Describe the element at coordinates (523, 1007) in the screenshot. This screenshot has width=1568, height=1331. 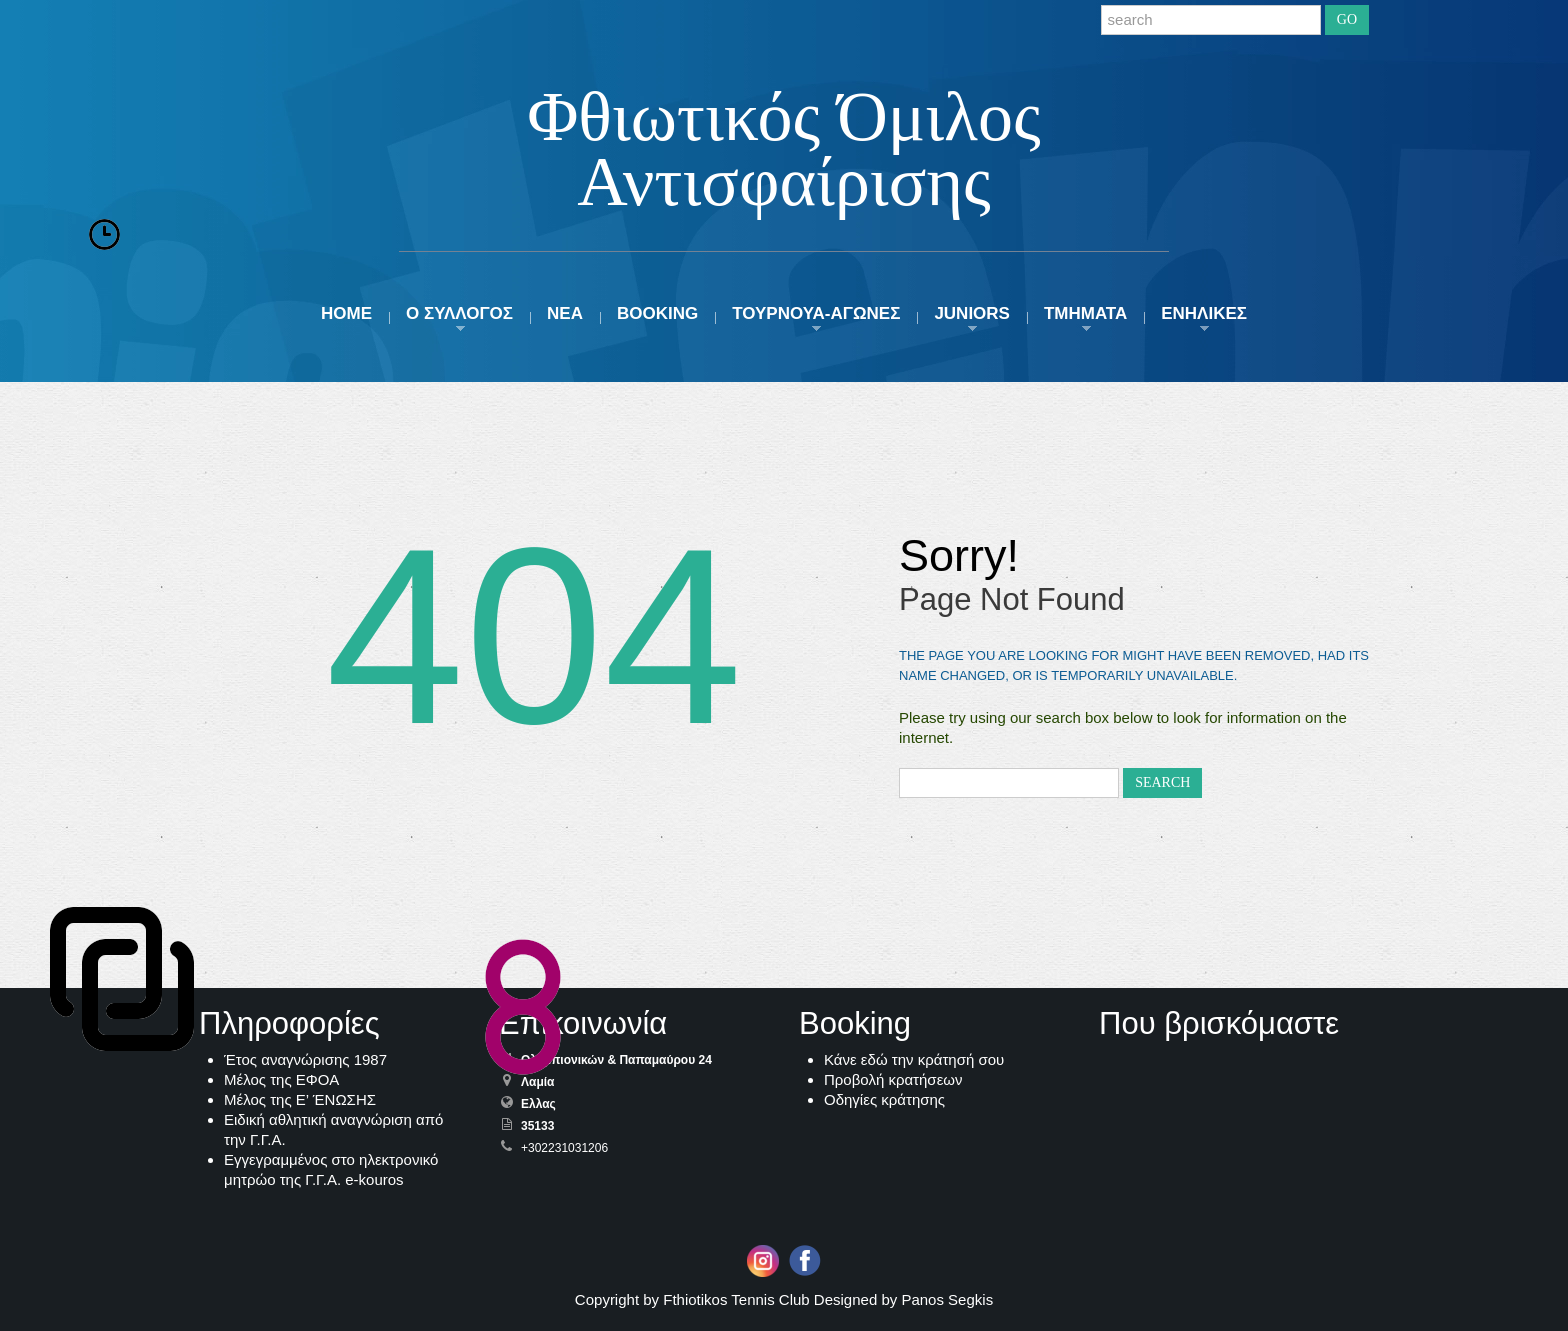
I see `indicates the number 8 in a list or sequence` at that location.